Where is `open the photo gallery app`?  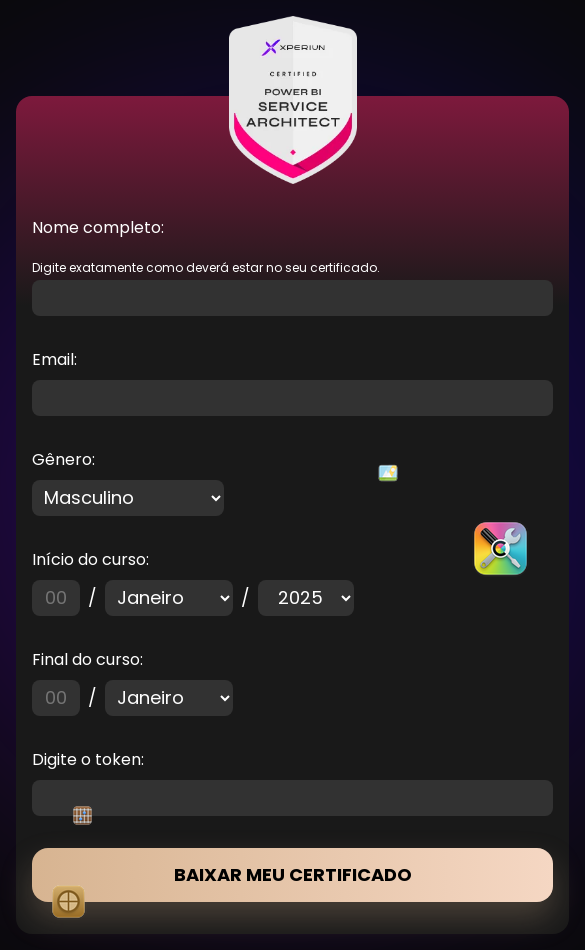
open the photo gallery app is located at coordinates (388, 473).